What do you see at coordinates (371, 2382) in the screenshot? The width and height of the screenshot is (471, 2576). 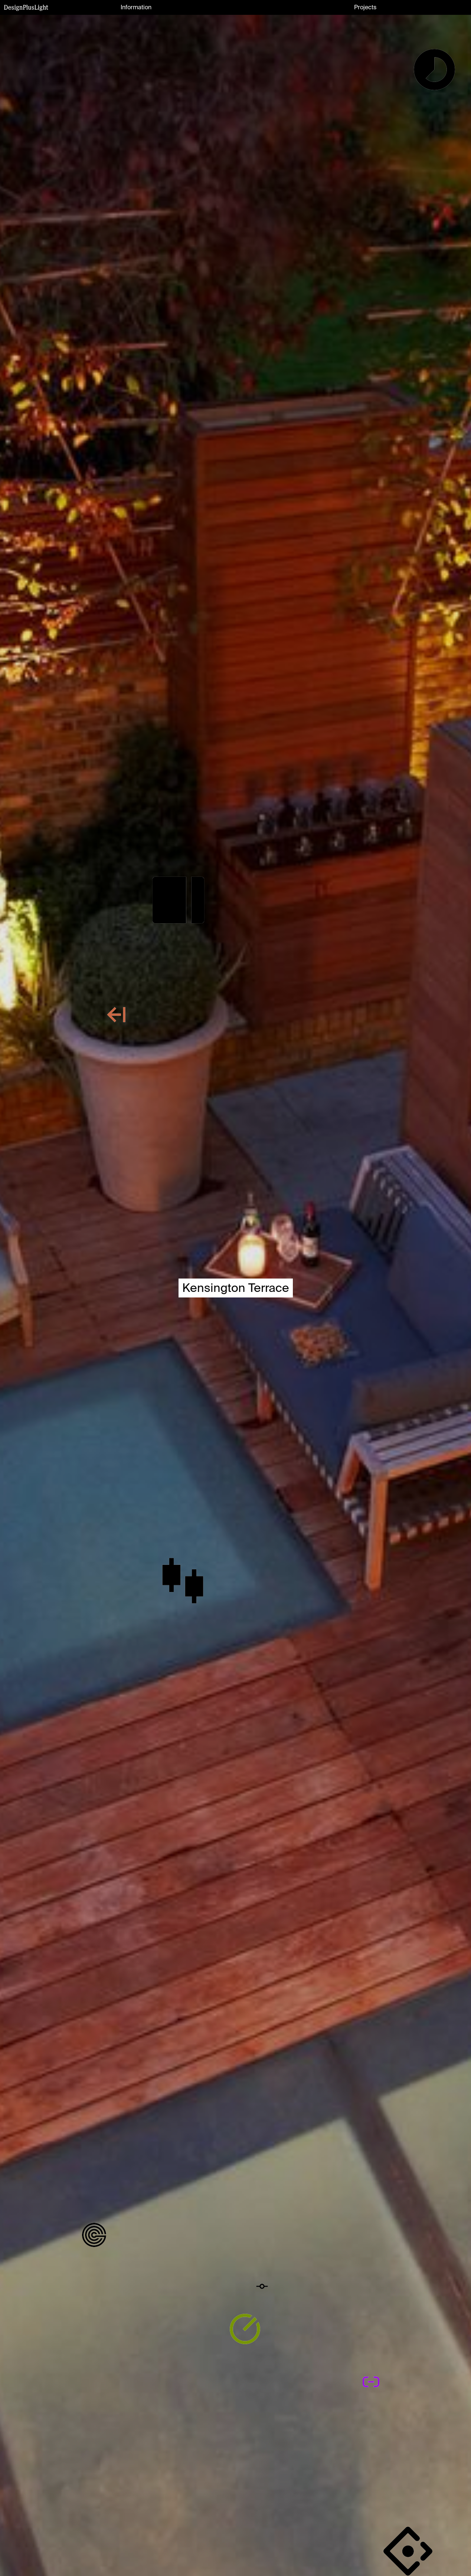 I see `alibaba cloud services logo` at bounding box center [371, 2382].